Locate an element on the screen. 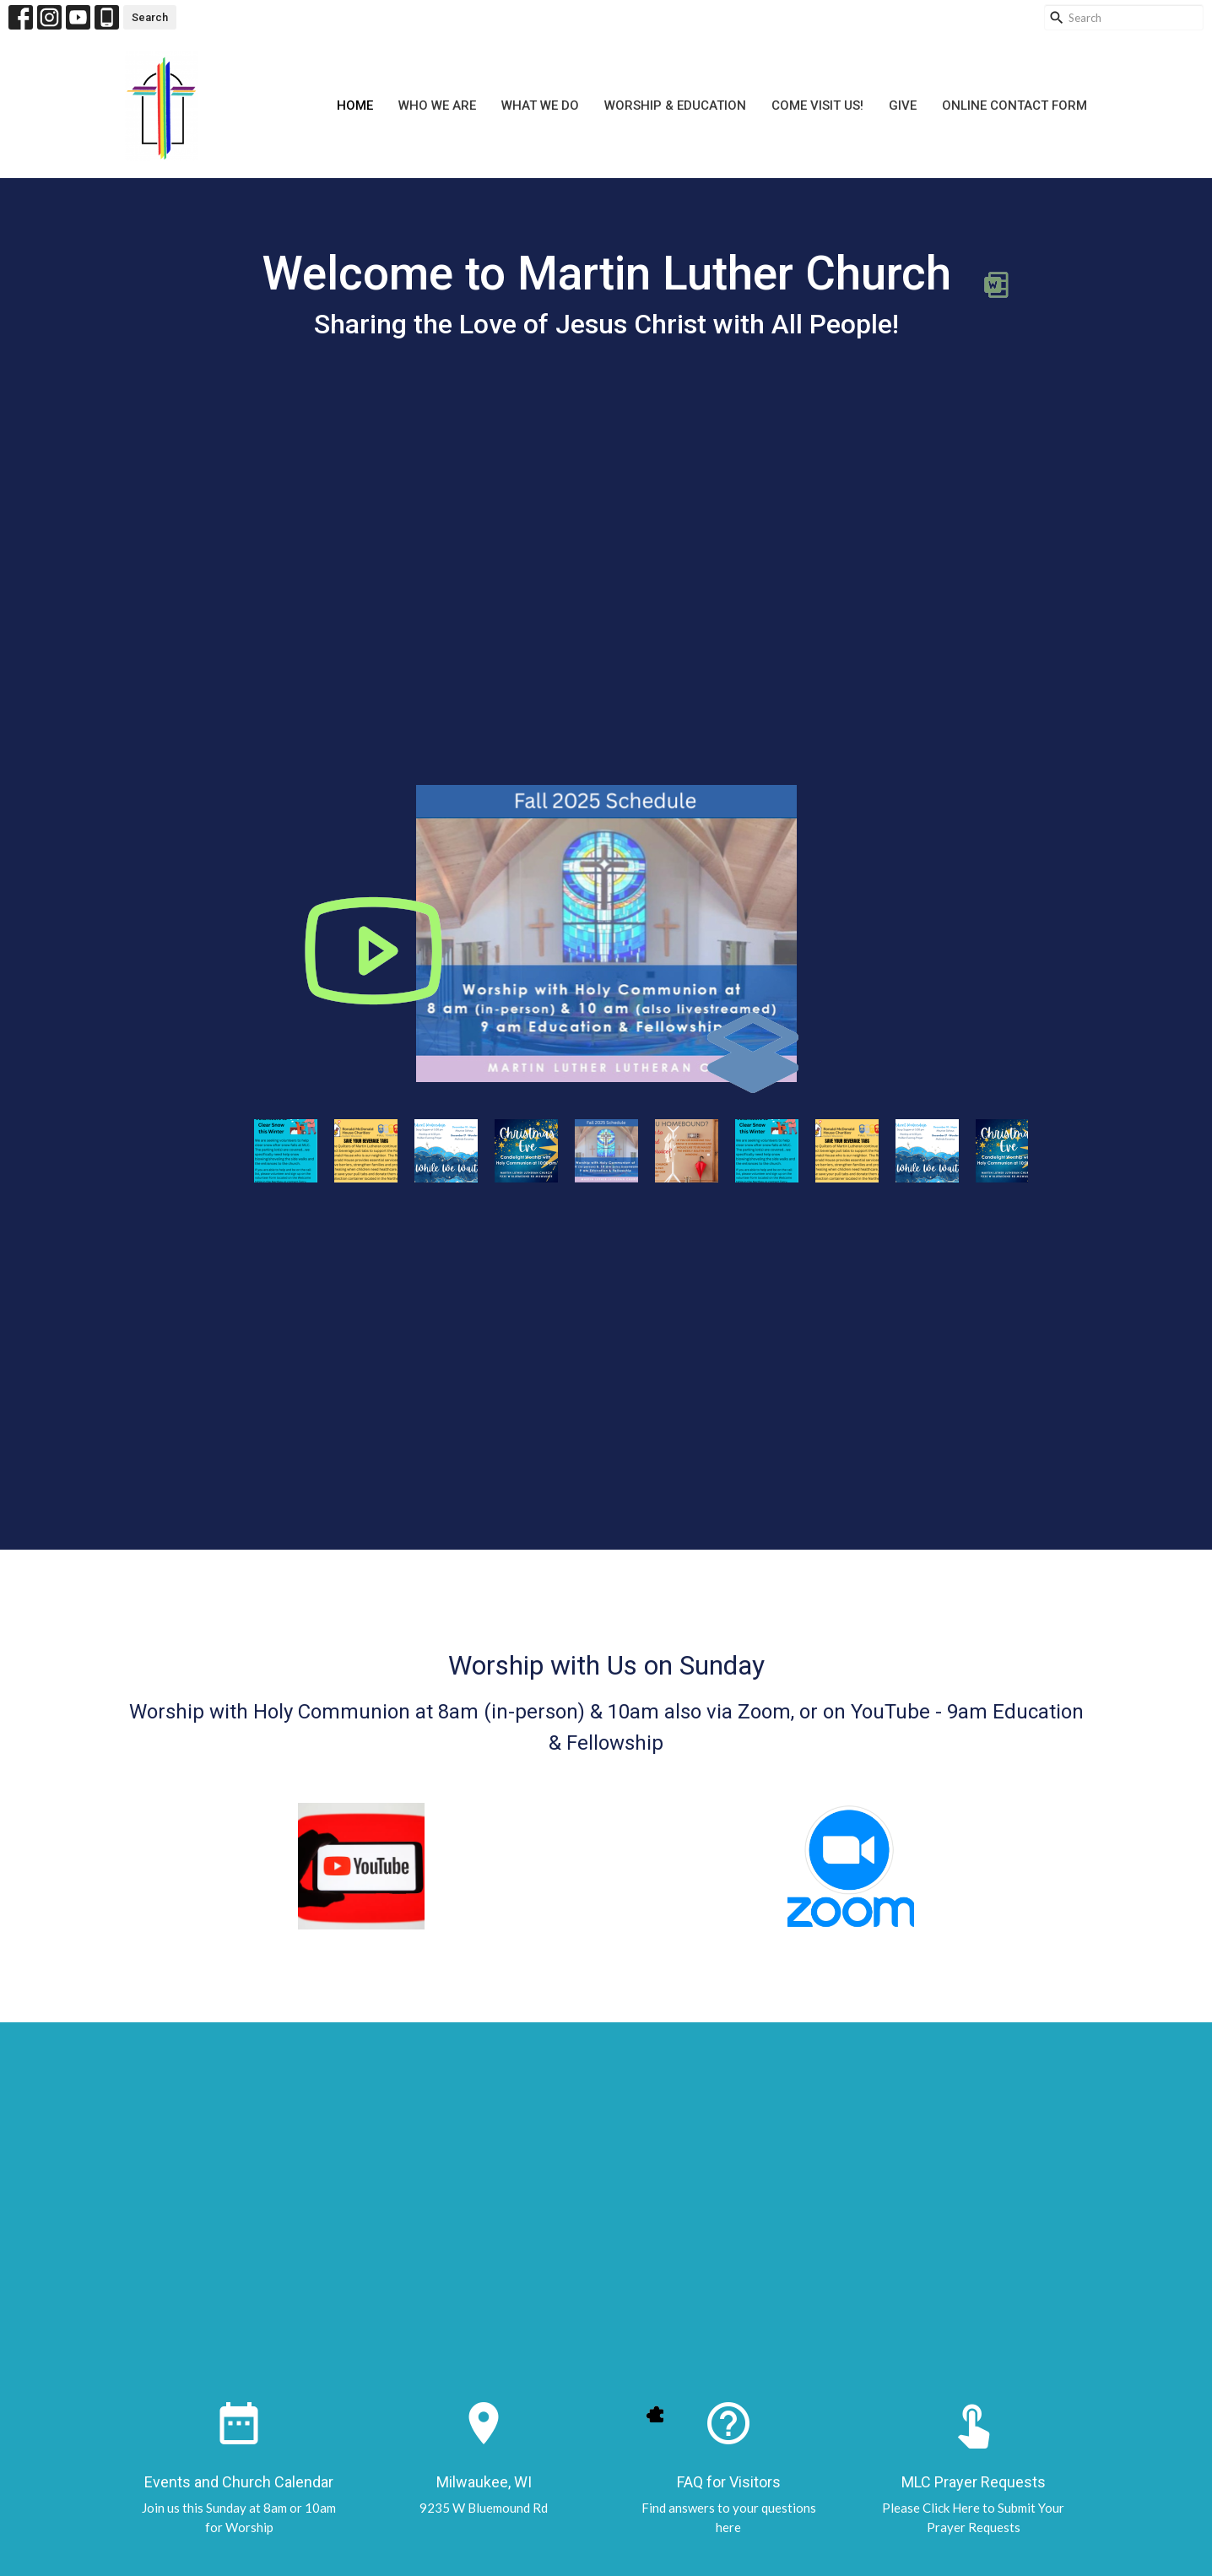 The width and height of the screenshot is (1212, 2576). open Microsoft Word is located at coordinates (997, 284).